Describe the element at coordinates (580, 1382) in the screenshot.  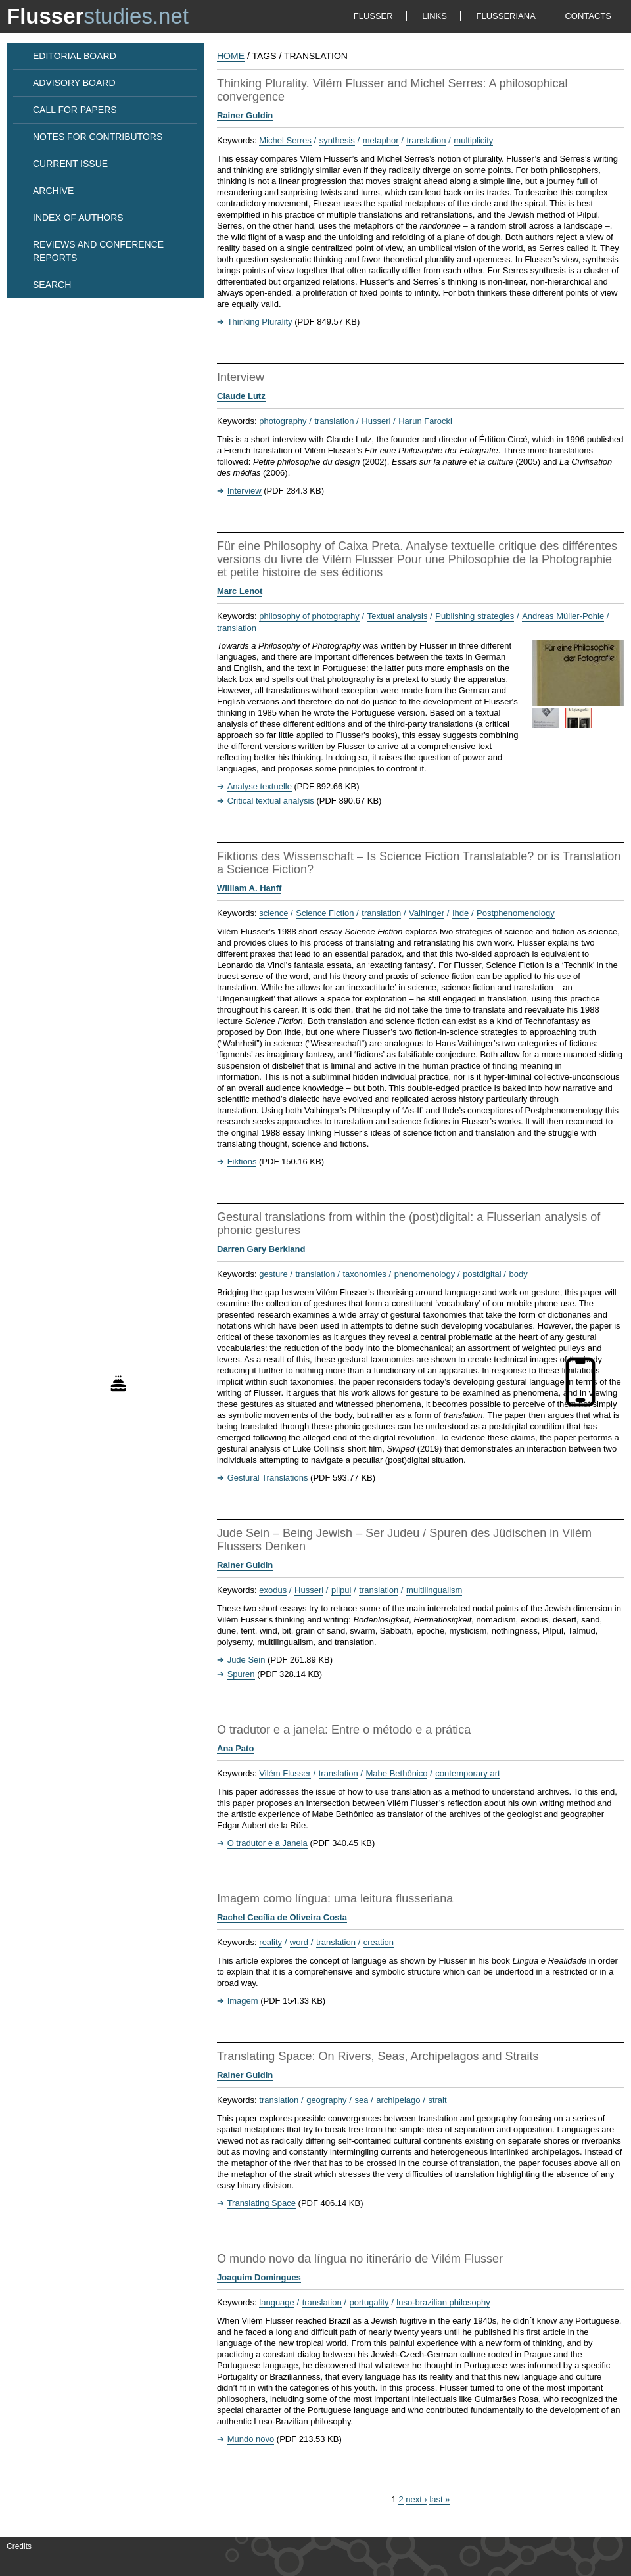
I see `access mobile device settings` at that location.